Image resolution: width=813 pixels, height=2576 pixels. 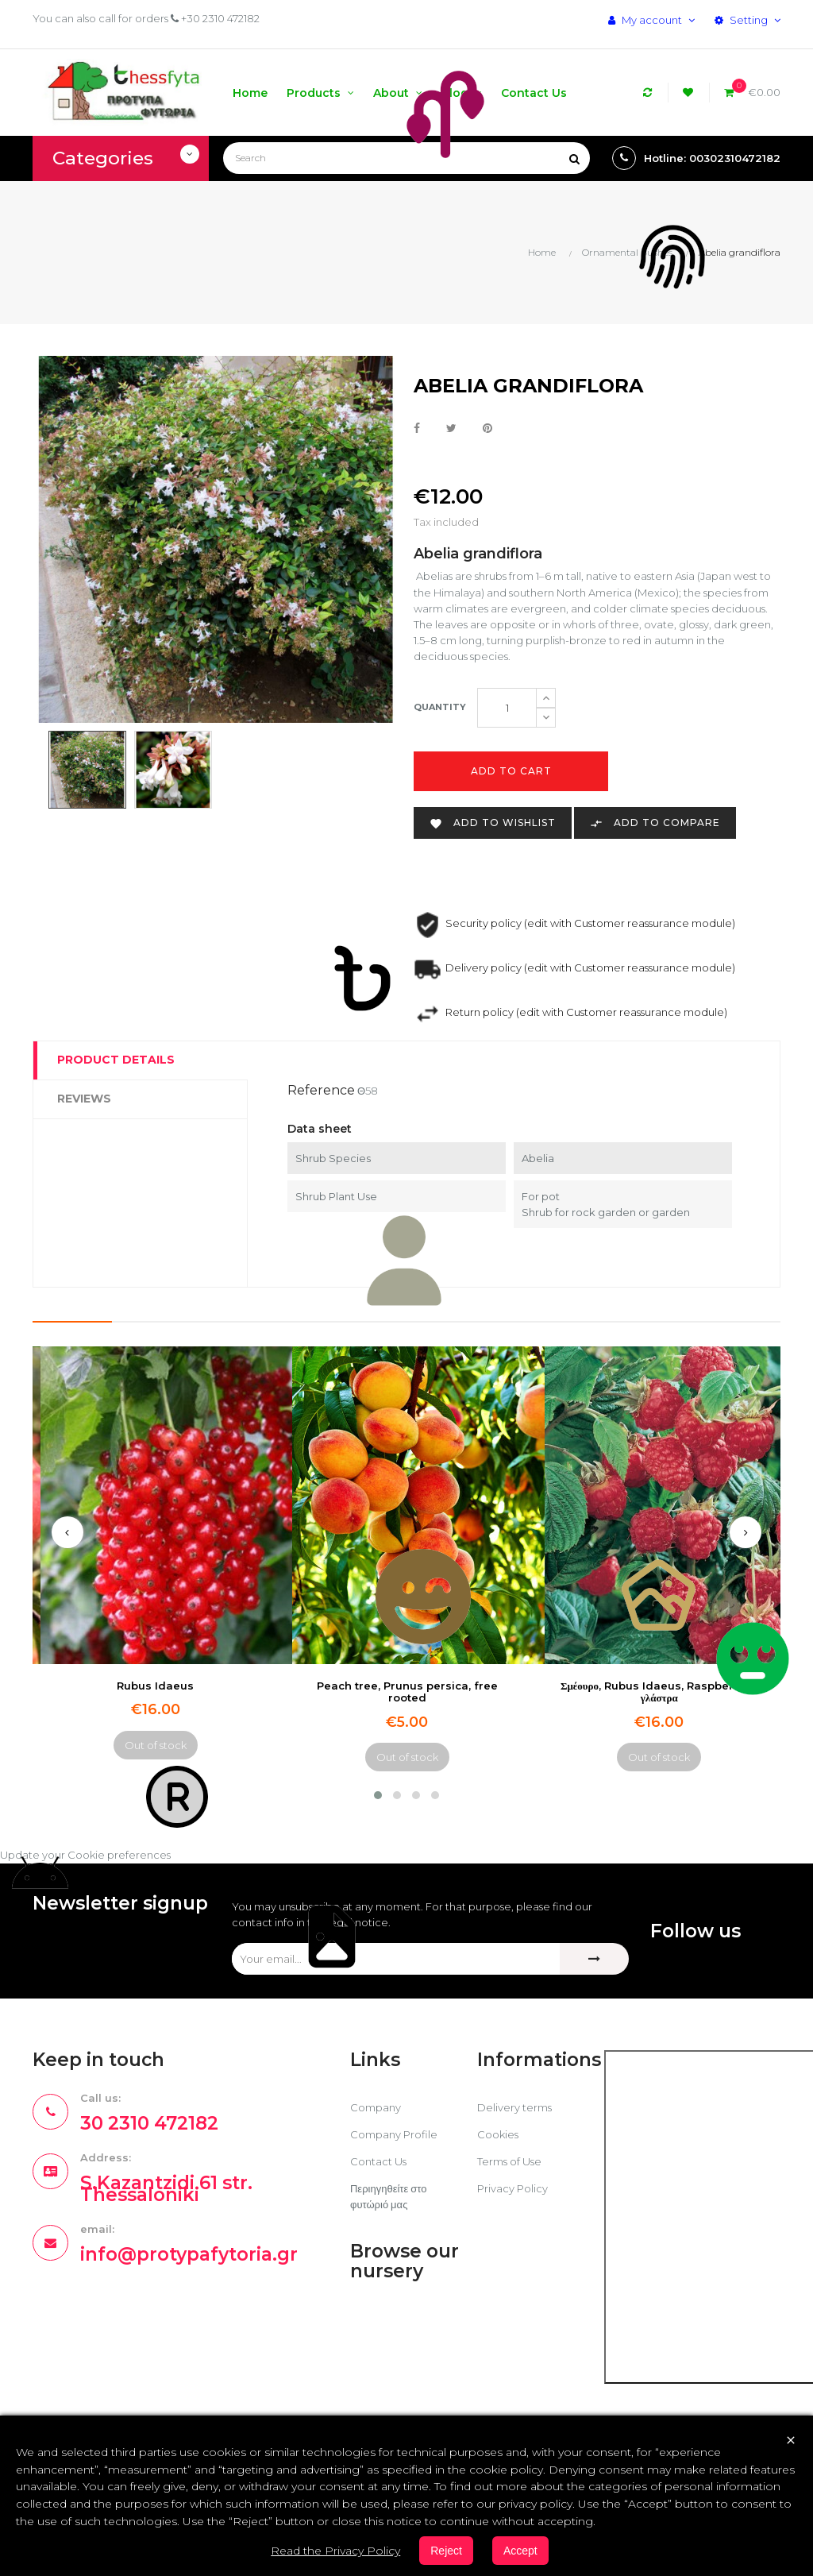 I want to click on indicates price or amount in bangladeshi taka, so click(x=362, y=978).